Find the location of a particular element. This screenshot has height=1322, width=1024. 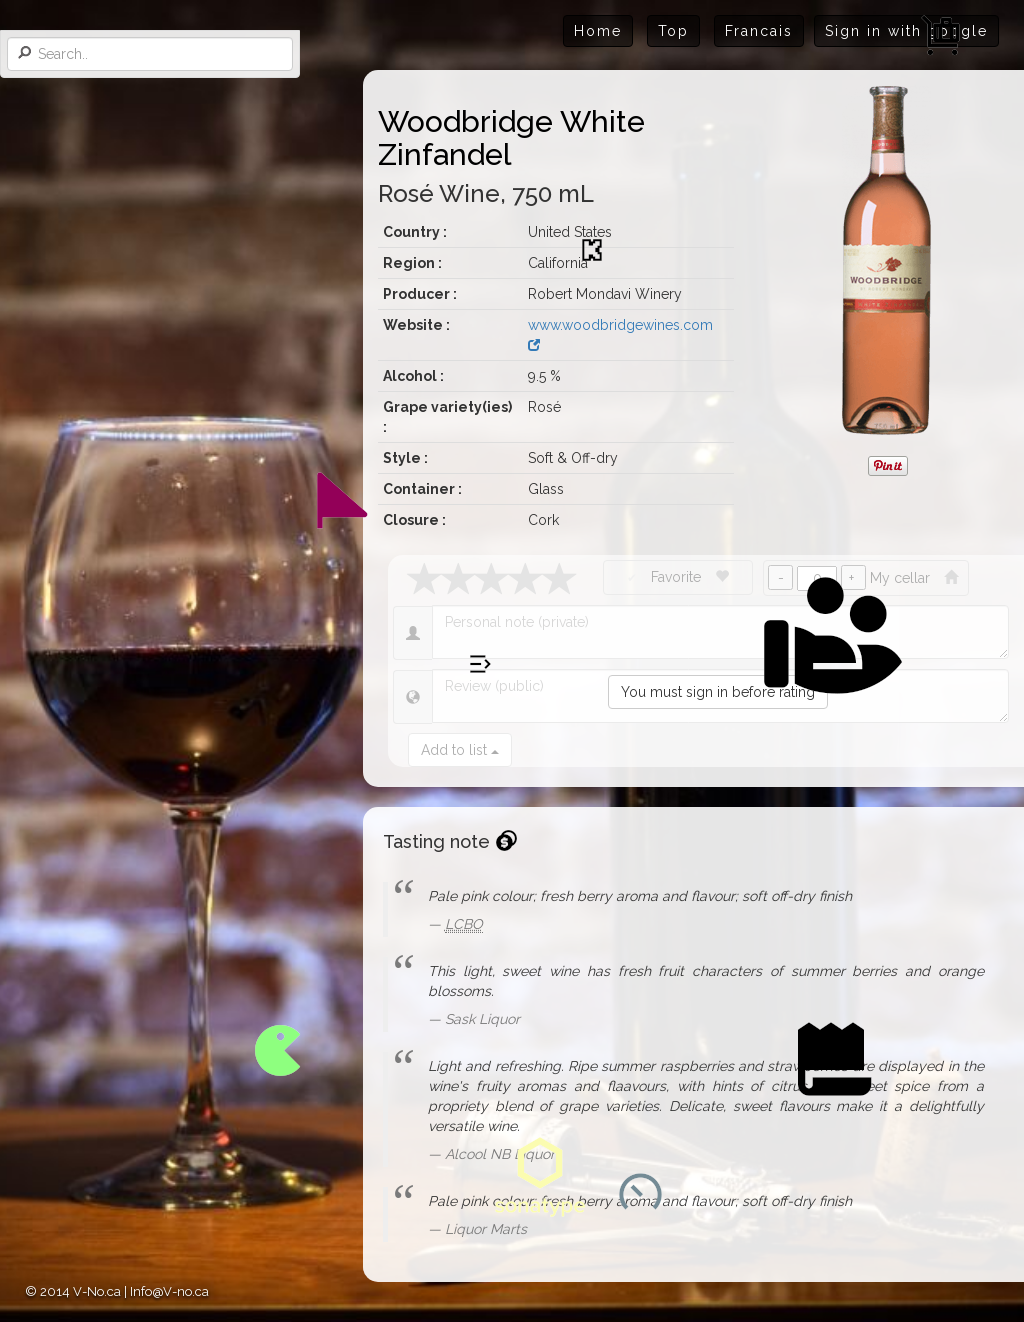

expand a collapsed sidebar menu is located at coordinates (480, 664).